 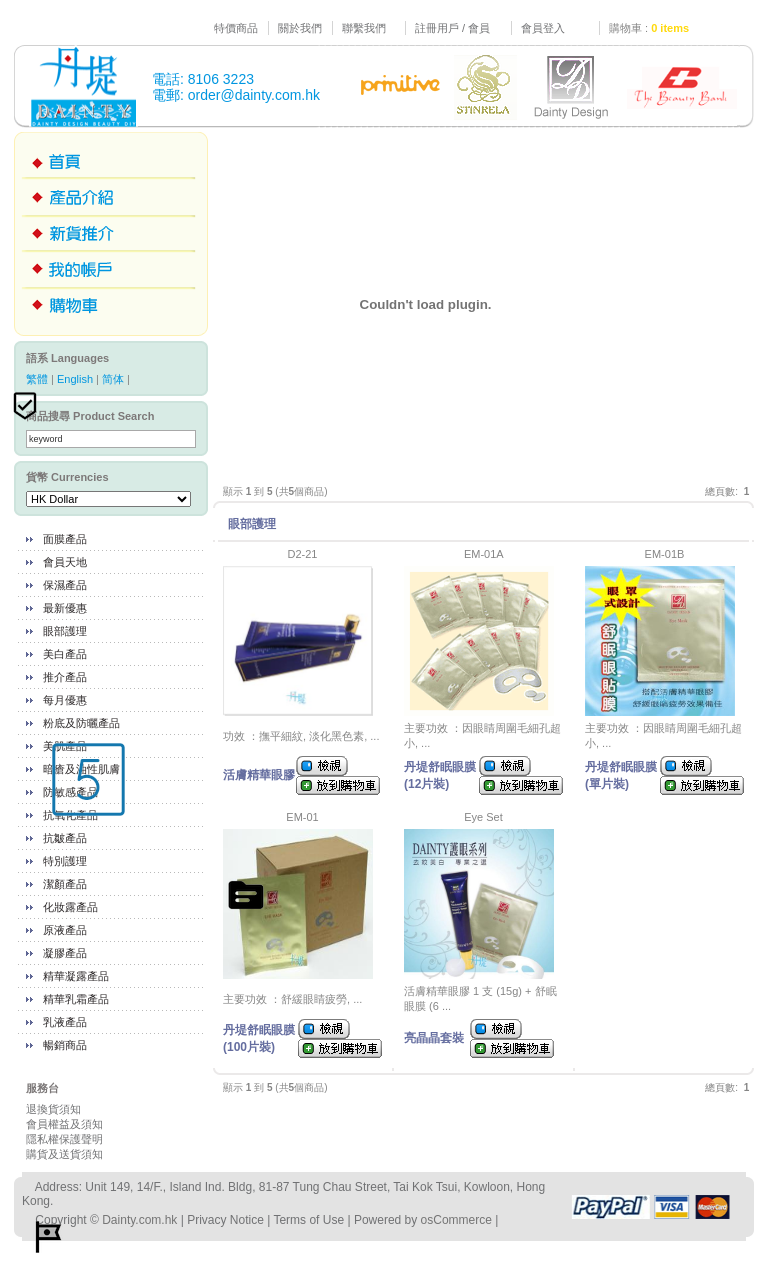 I want to click on mark a location as visited, so click(x=25, y=406).